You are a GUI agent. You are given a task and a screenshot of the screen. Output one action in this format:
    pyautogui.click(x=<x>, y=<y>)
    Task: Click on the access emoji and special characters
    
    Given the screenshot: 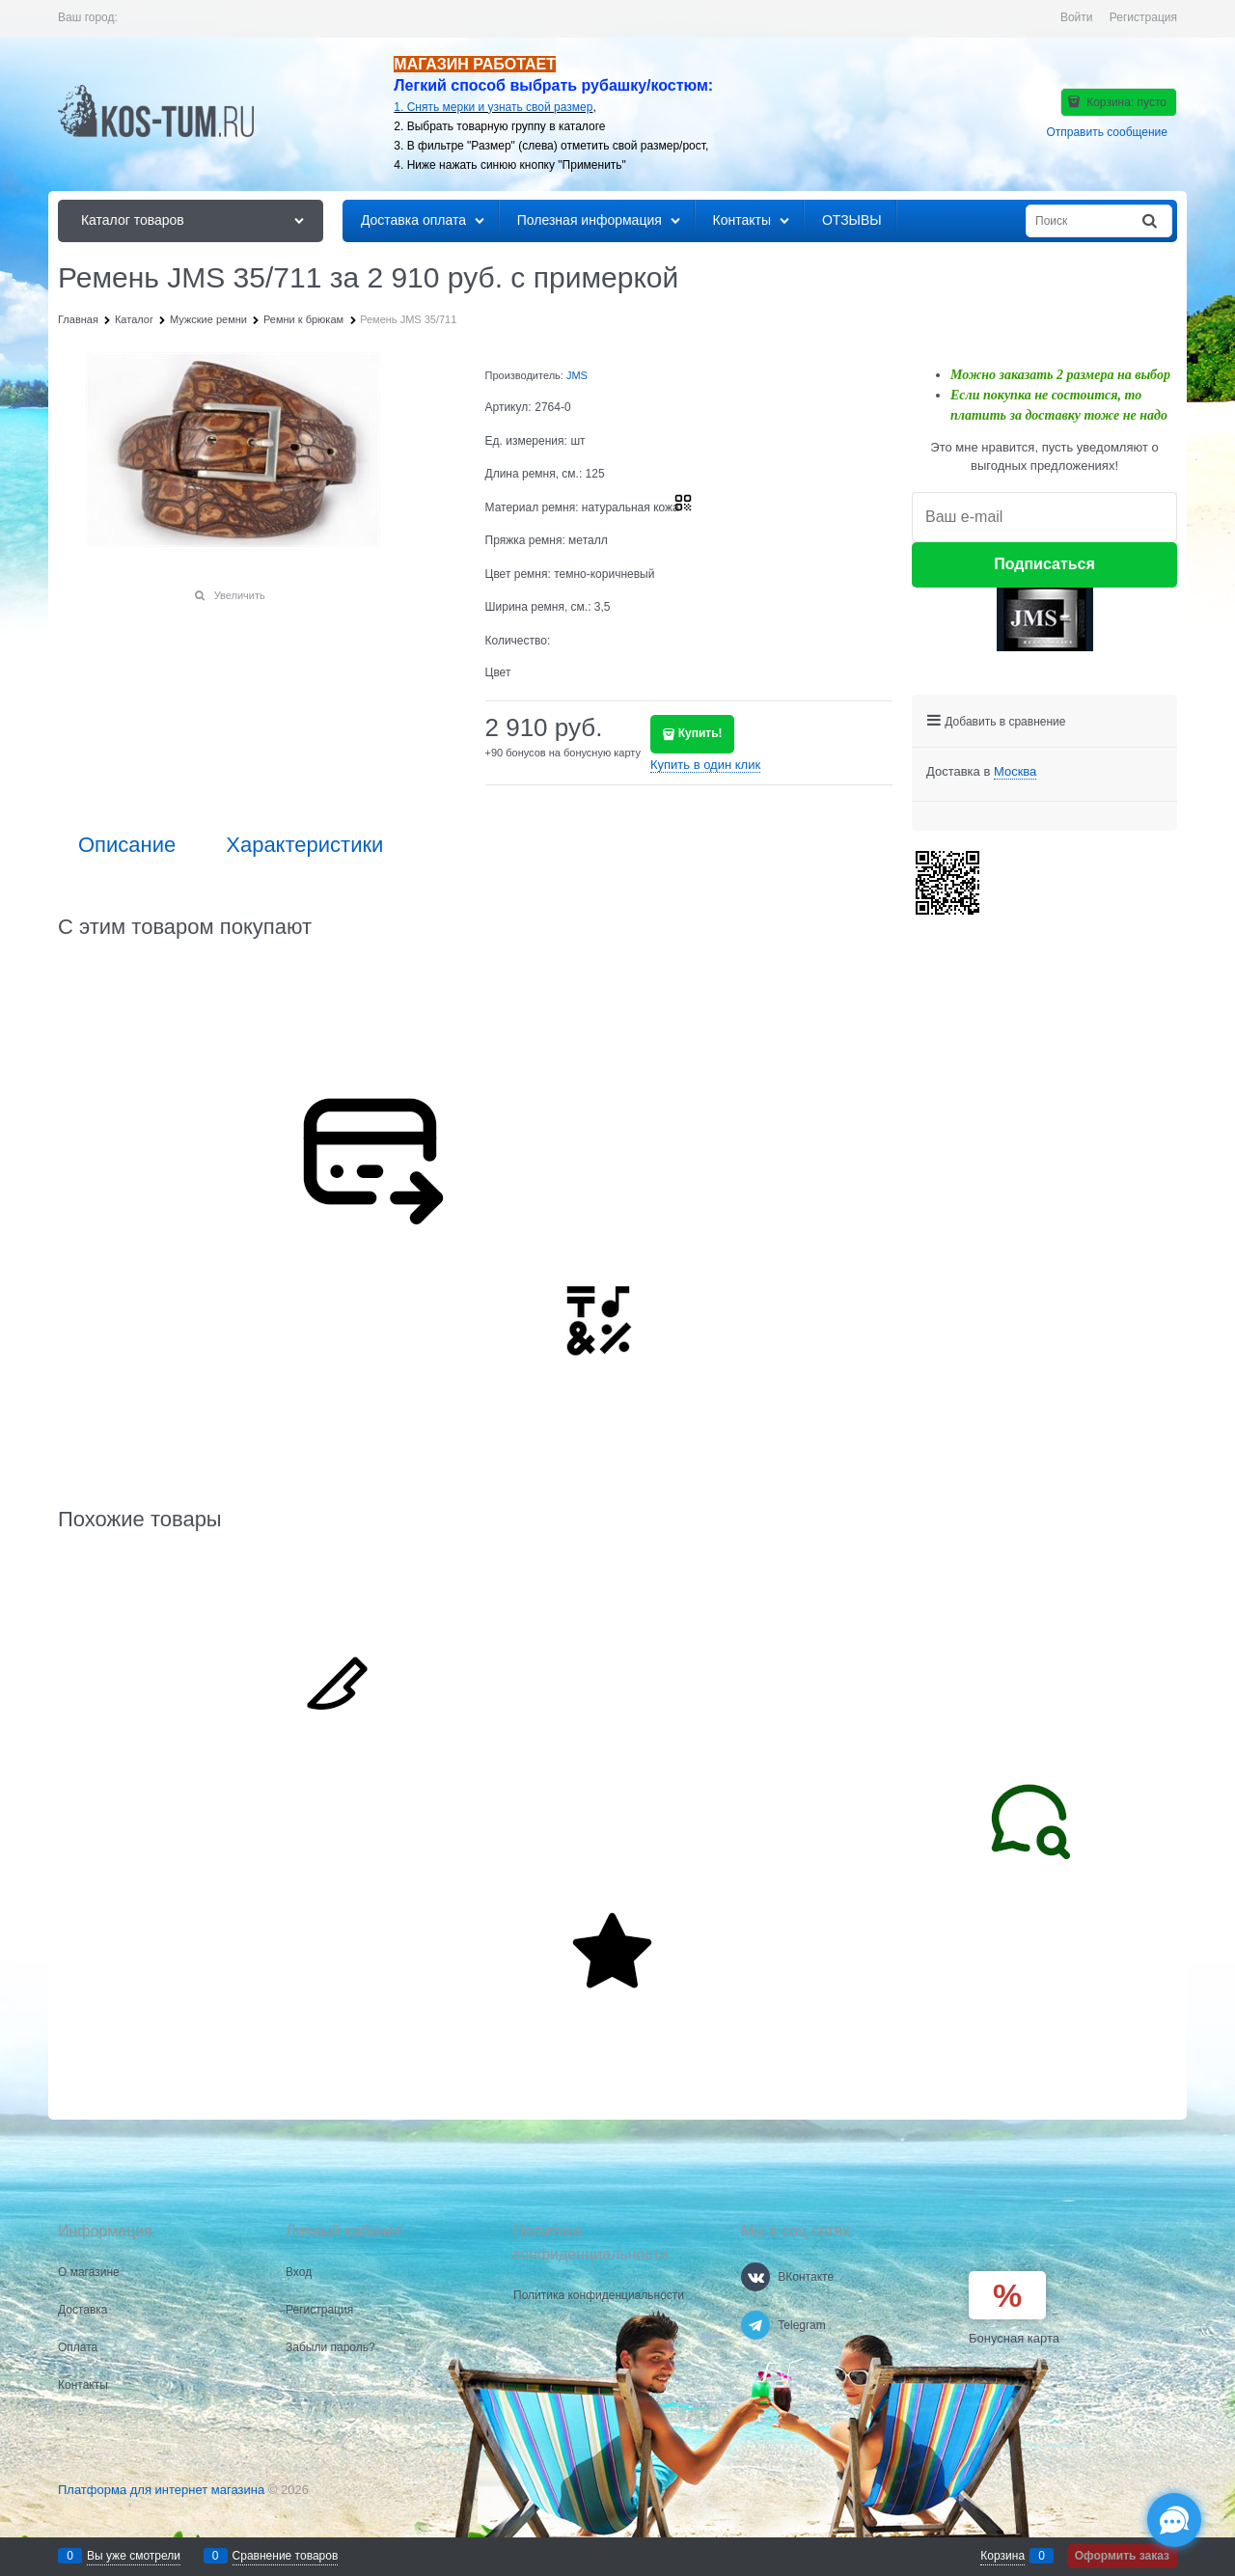 What is the action you would take?
    pyautogui.click(x=598, y=1321)
    